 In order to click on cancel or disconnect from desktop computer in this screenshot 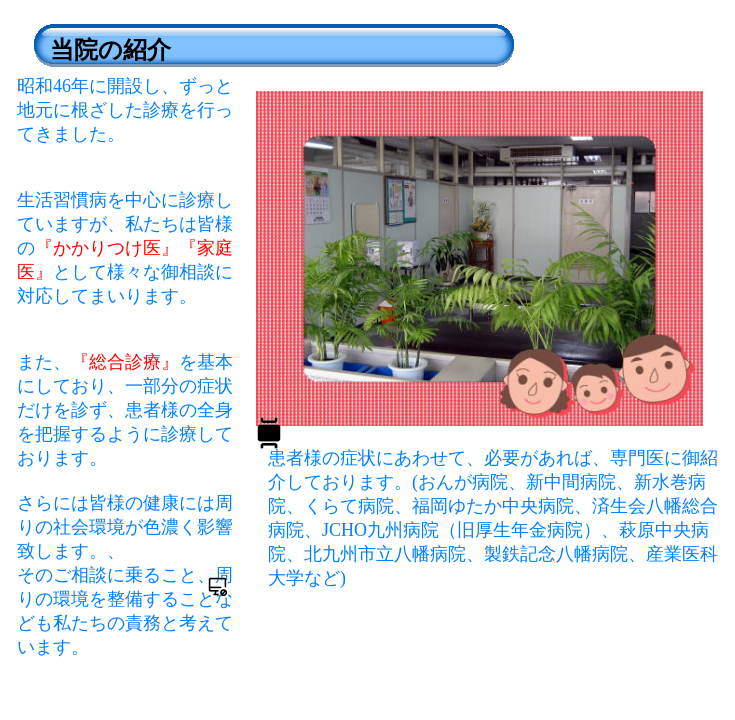, I will do `click(217, 586)`.